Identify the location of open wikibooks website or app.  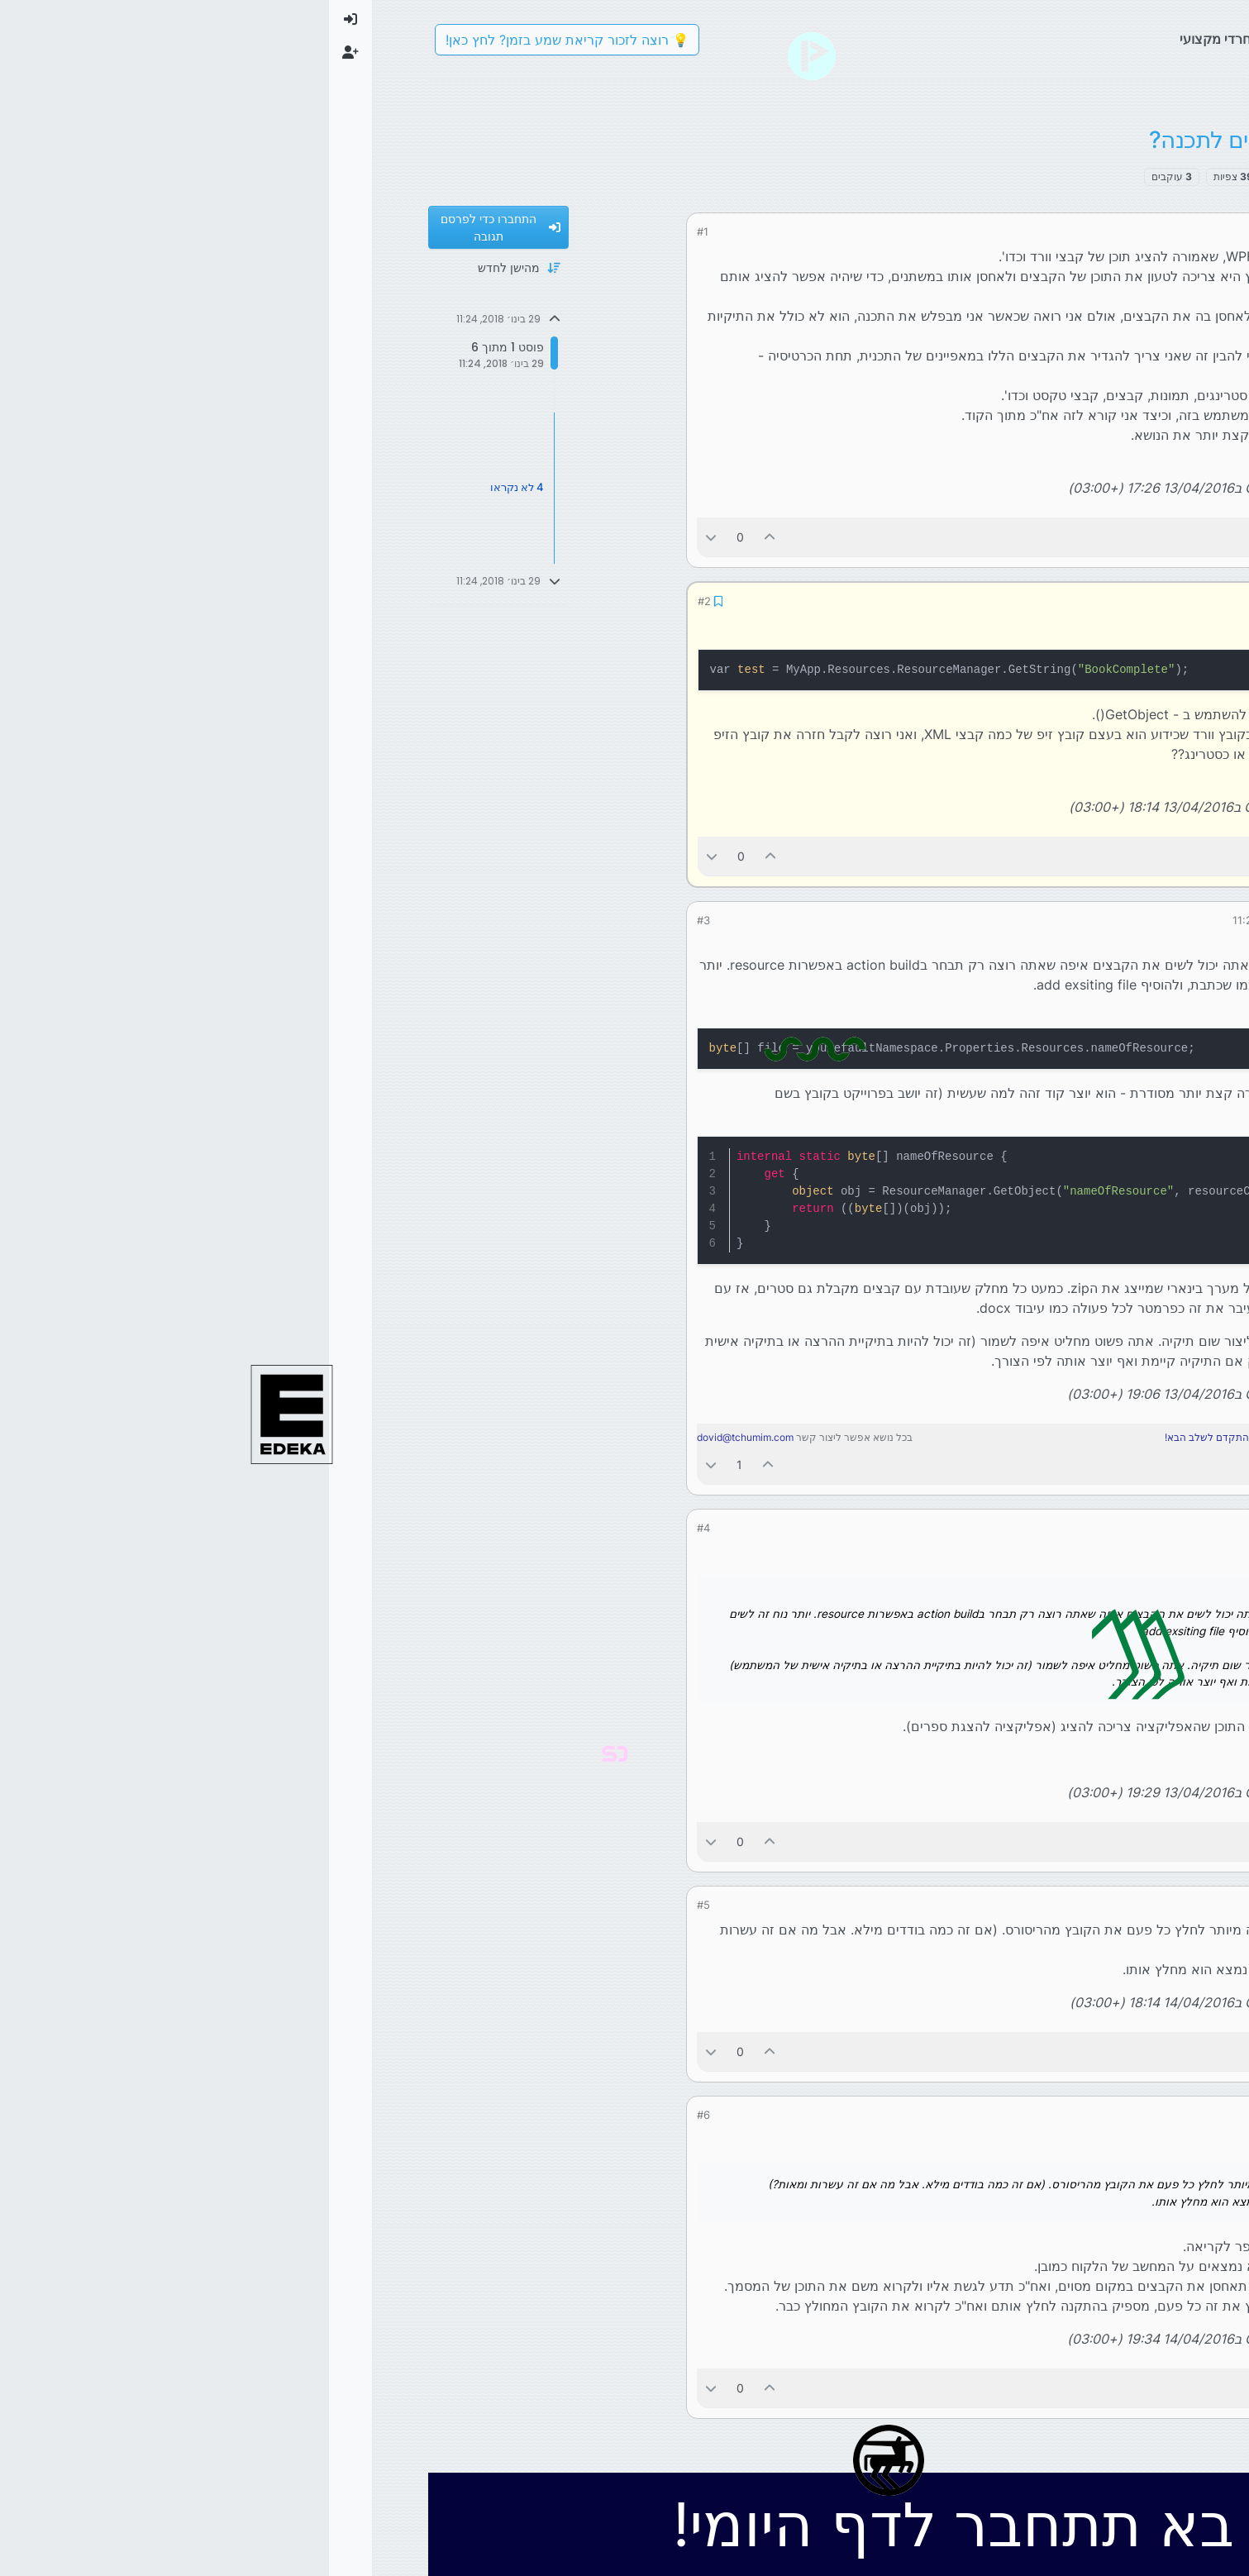
(1138, 1654).